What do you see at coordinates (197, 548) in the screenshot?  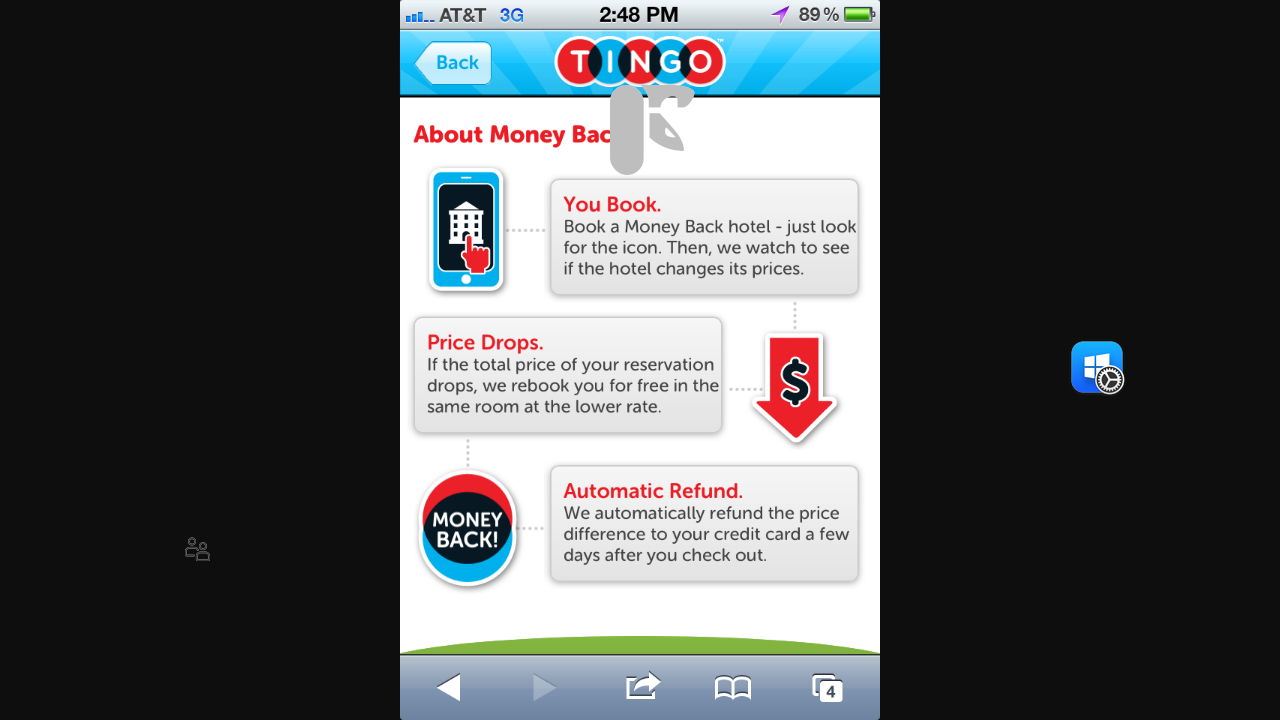 I see `access user account settings` at bounding box center [197, 548].